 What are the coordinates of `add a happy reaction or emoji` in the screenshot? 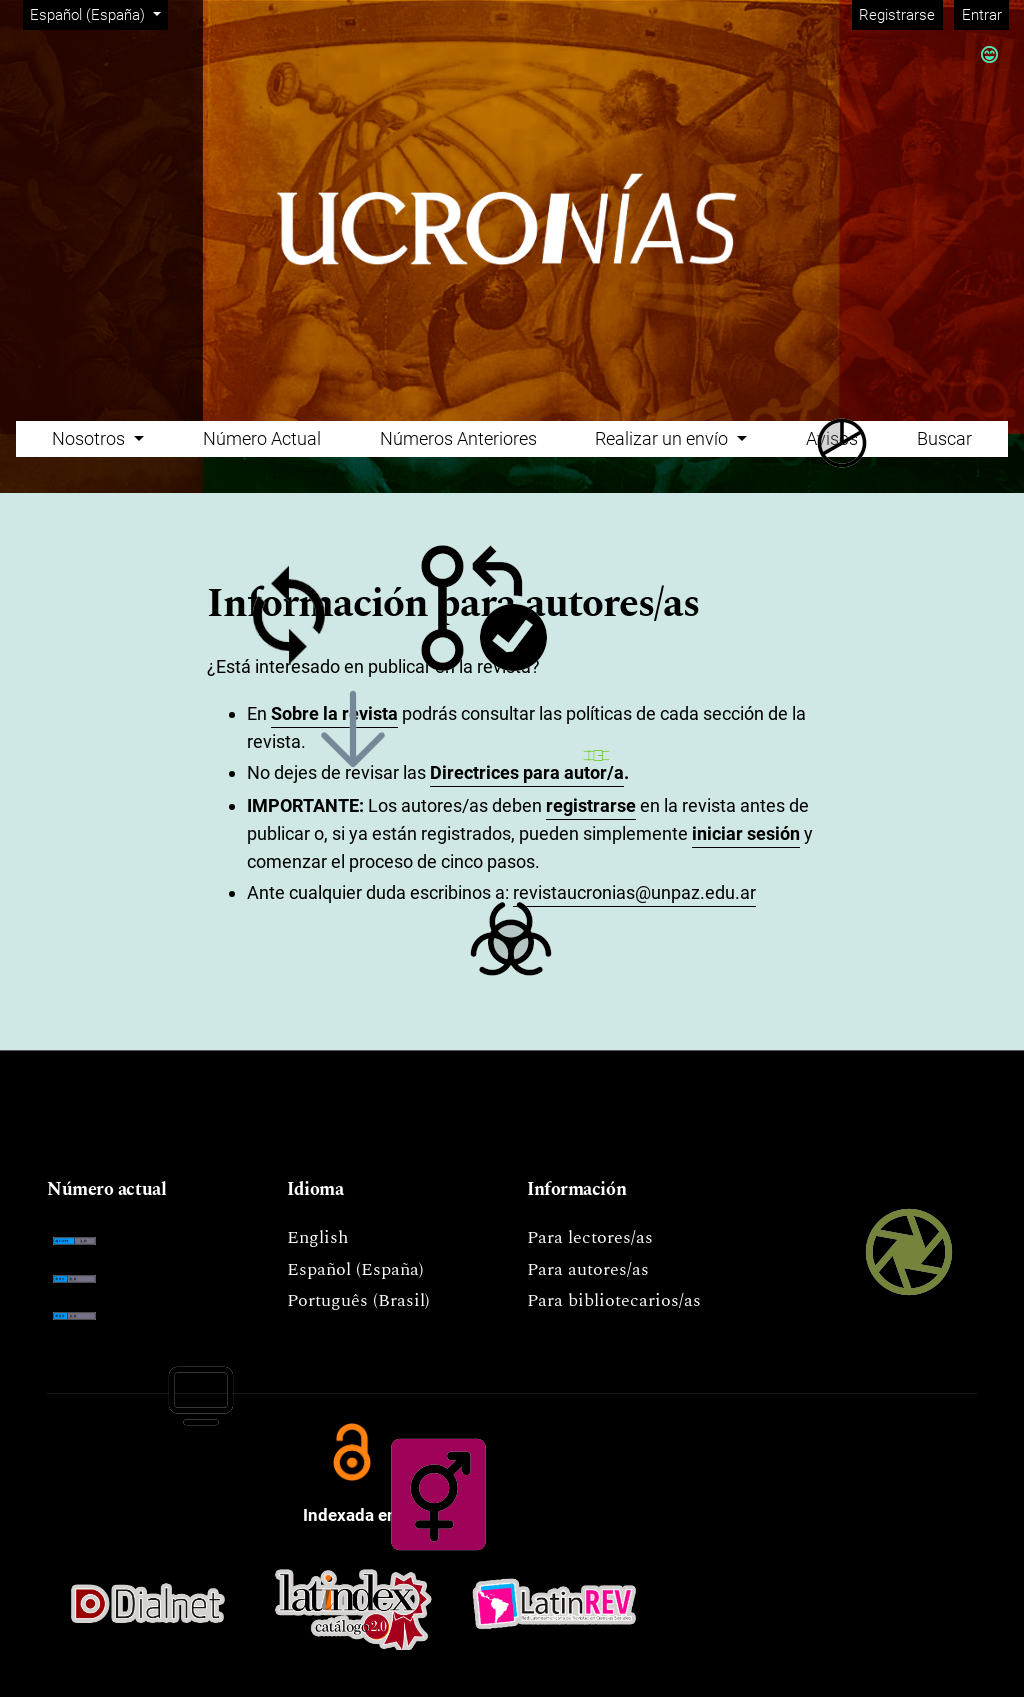 It's located at (989, 54).